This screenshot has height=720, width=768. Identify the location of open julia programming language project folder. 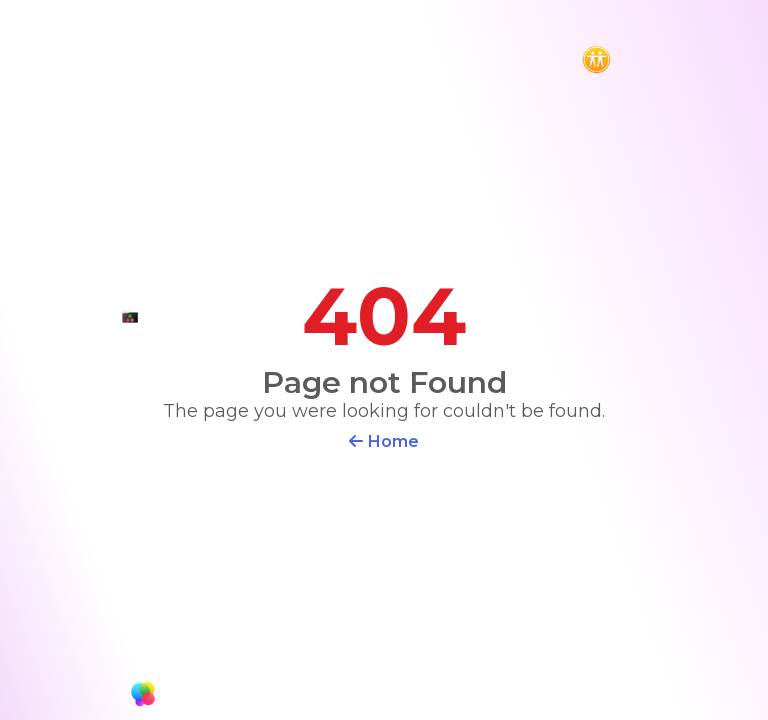
(130, 317).